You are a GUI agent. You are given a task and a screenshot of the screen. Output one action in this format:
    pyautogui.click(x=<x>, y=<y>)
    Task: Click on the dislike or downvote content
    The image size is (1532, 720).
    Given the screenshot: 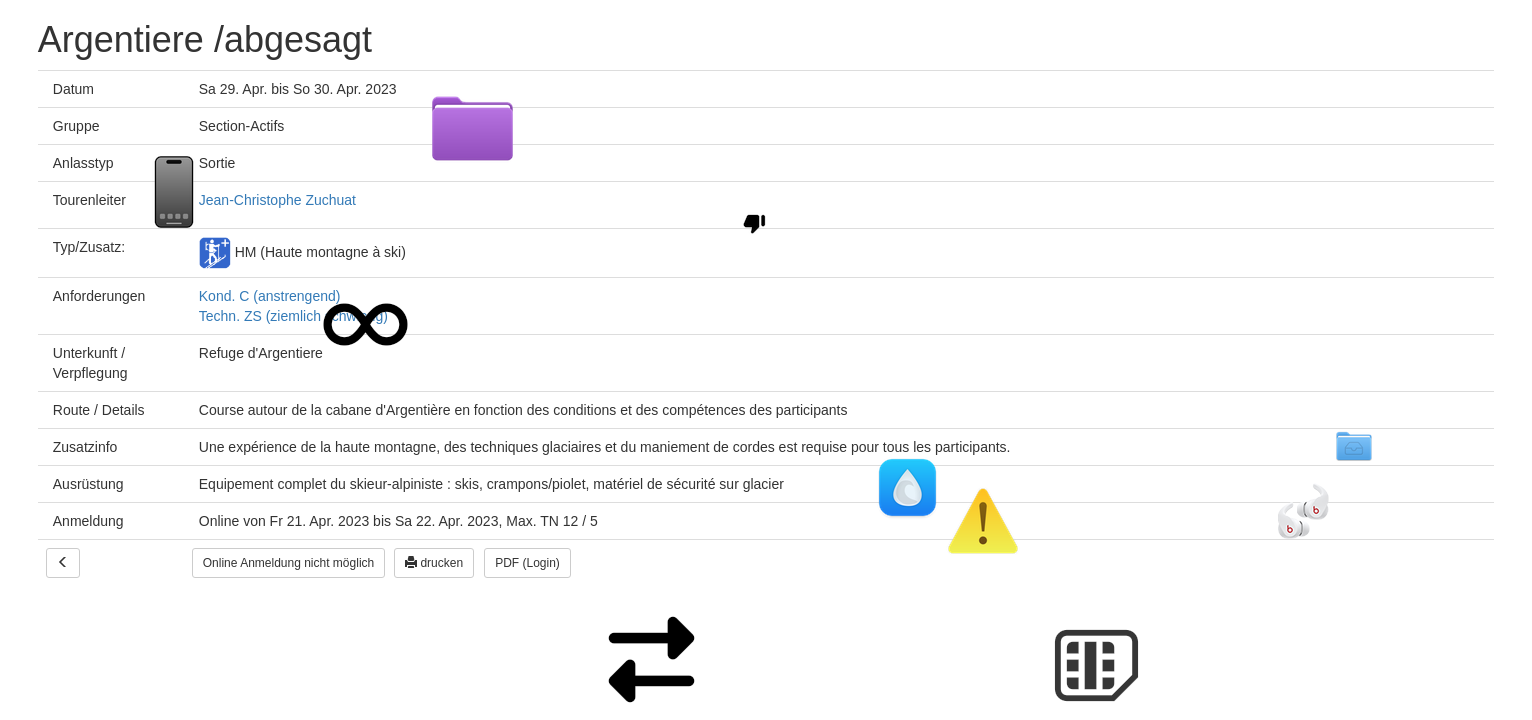 What is the action you would take?
    pyautogui.click(x=754, y=223)
    